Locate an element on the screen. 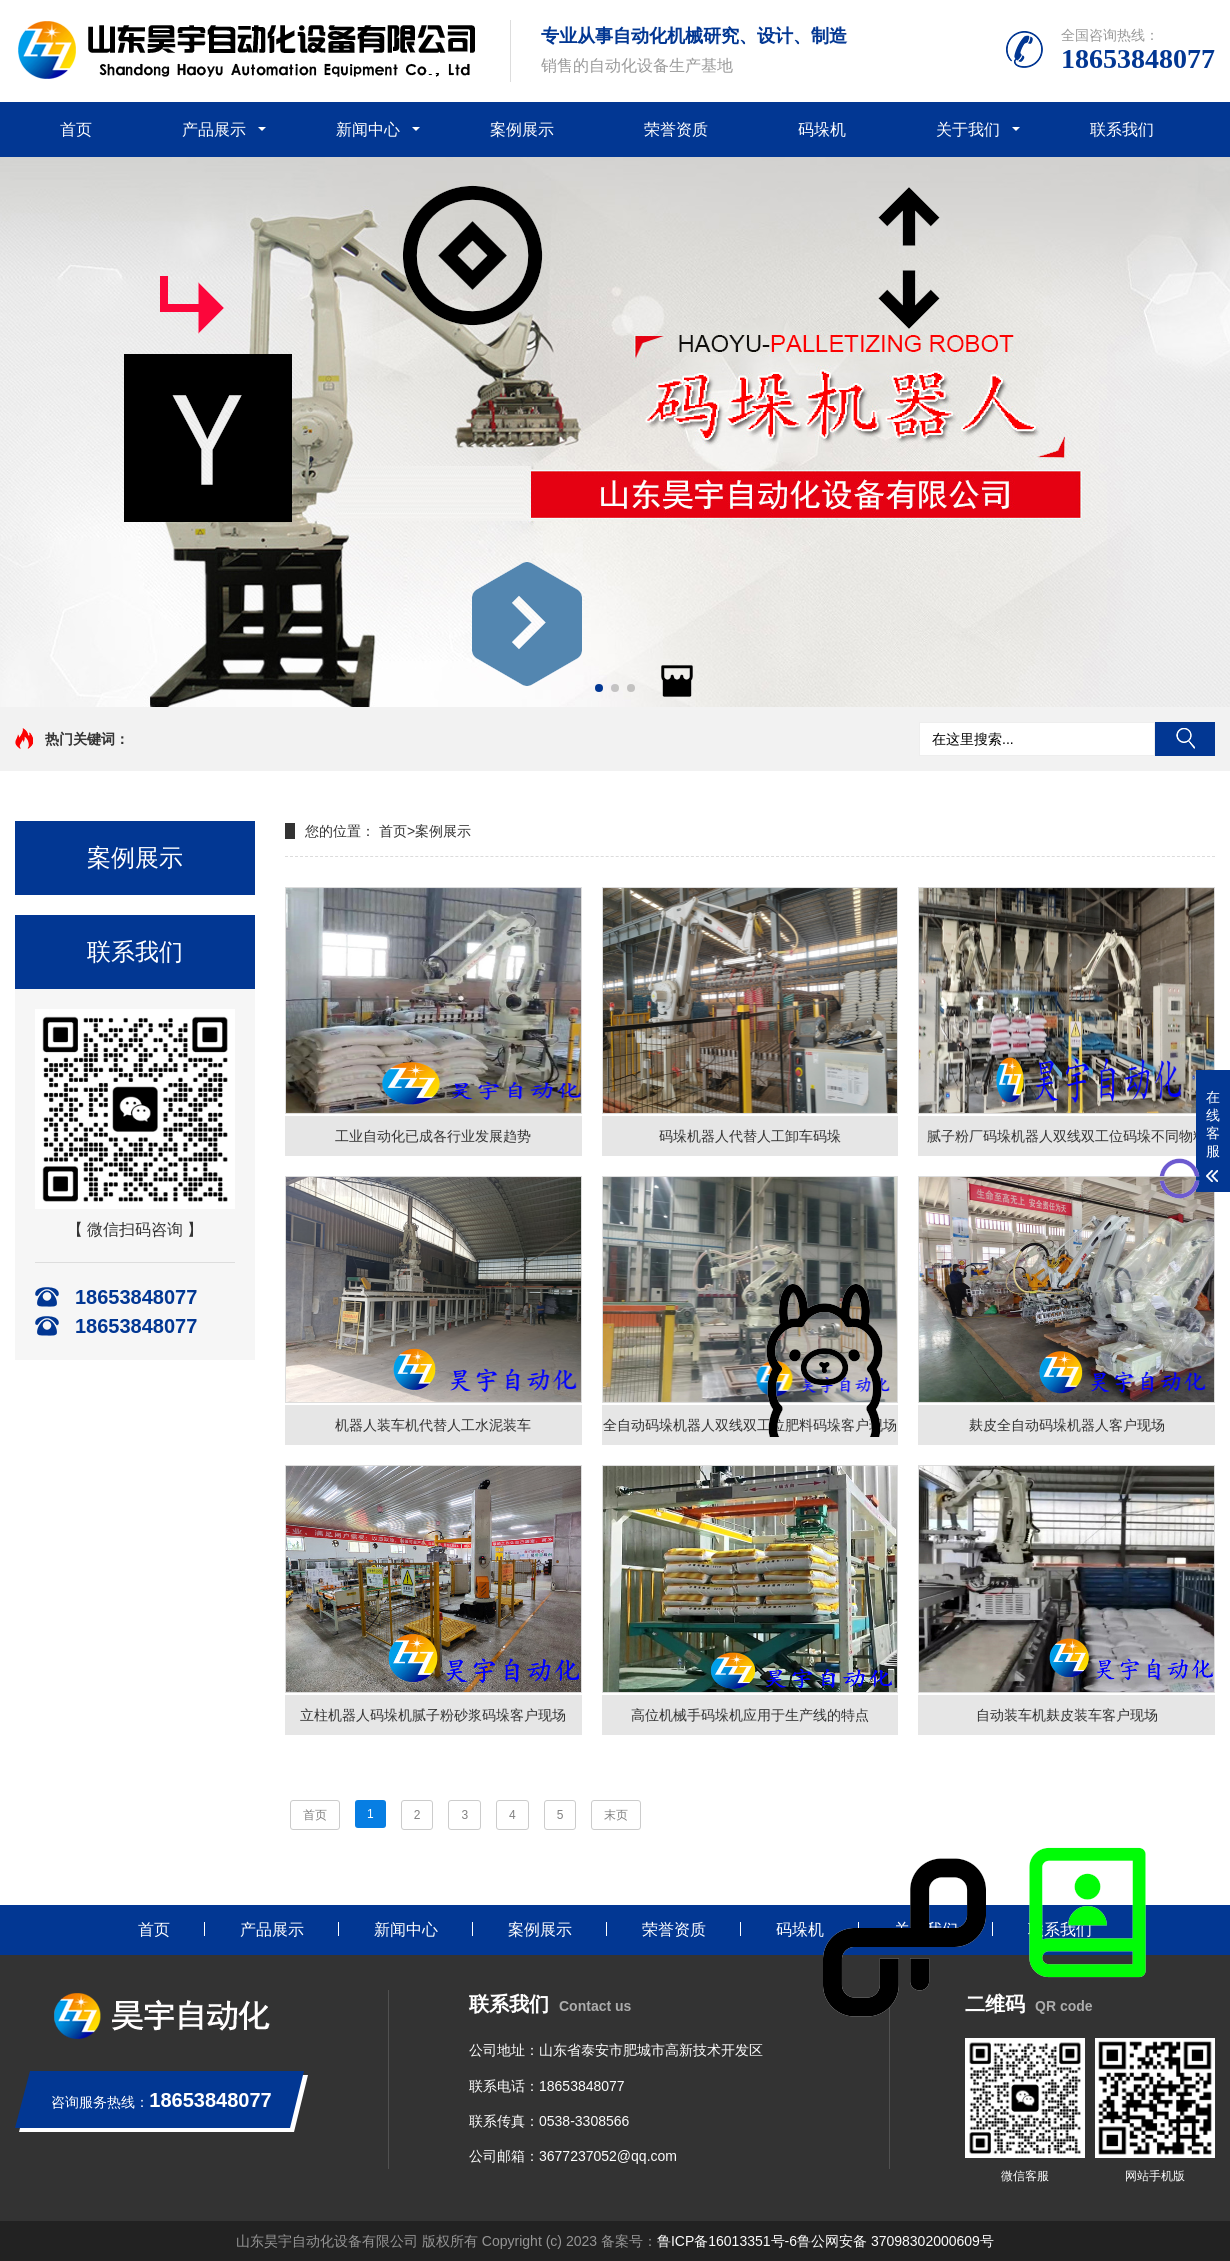 This screenshot has width=1230, height=2261. access the online store or marketplace is located at coordinates (677, 681).